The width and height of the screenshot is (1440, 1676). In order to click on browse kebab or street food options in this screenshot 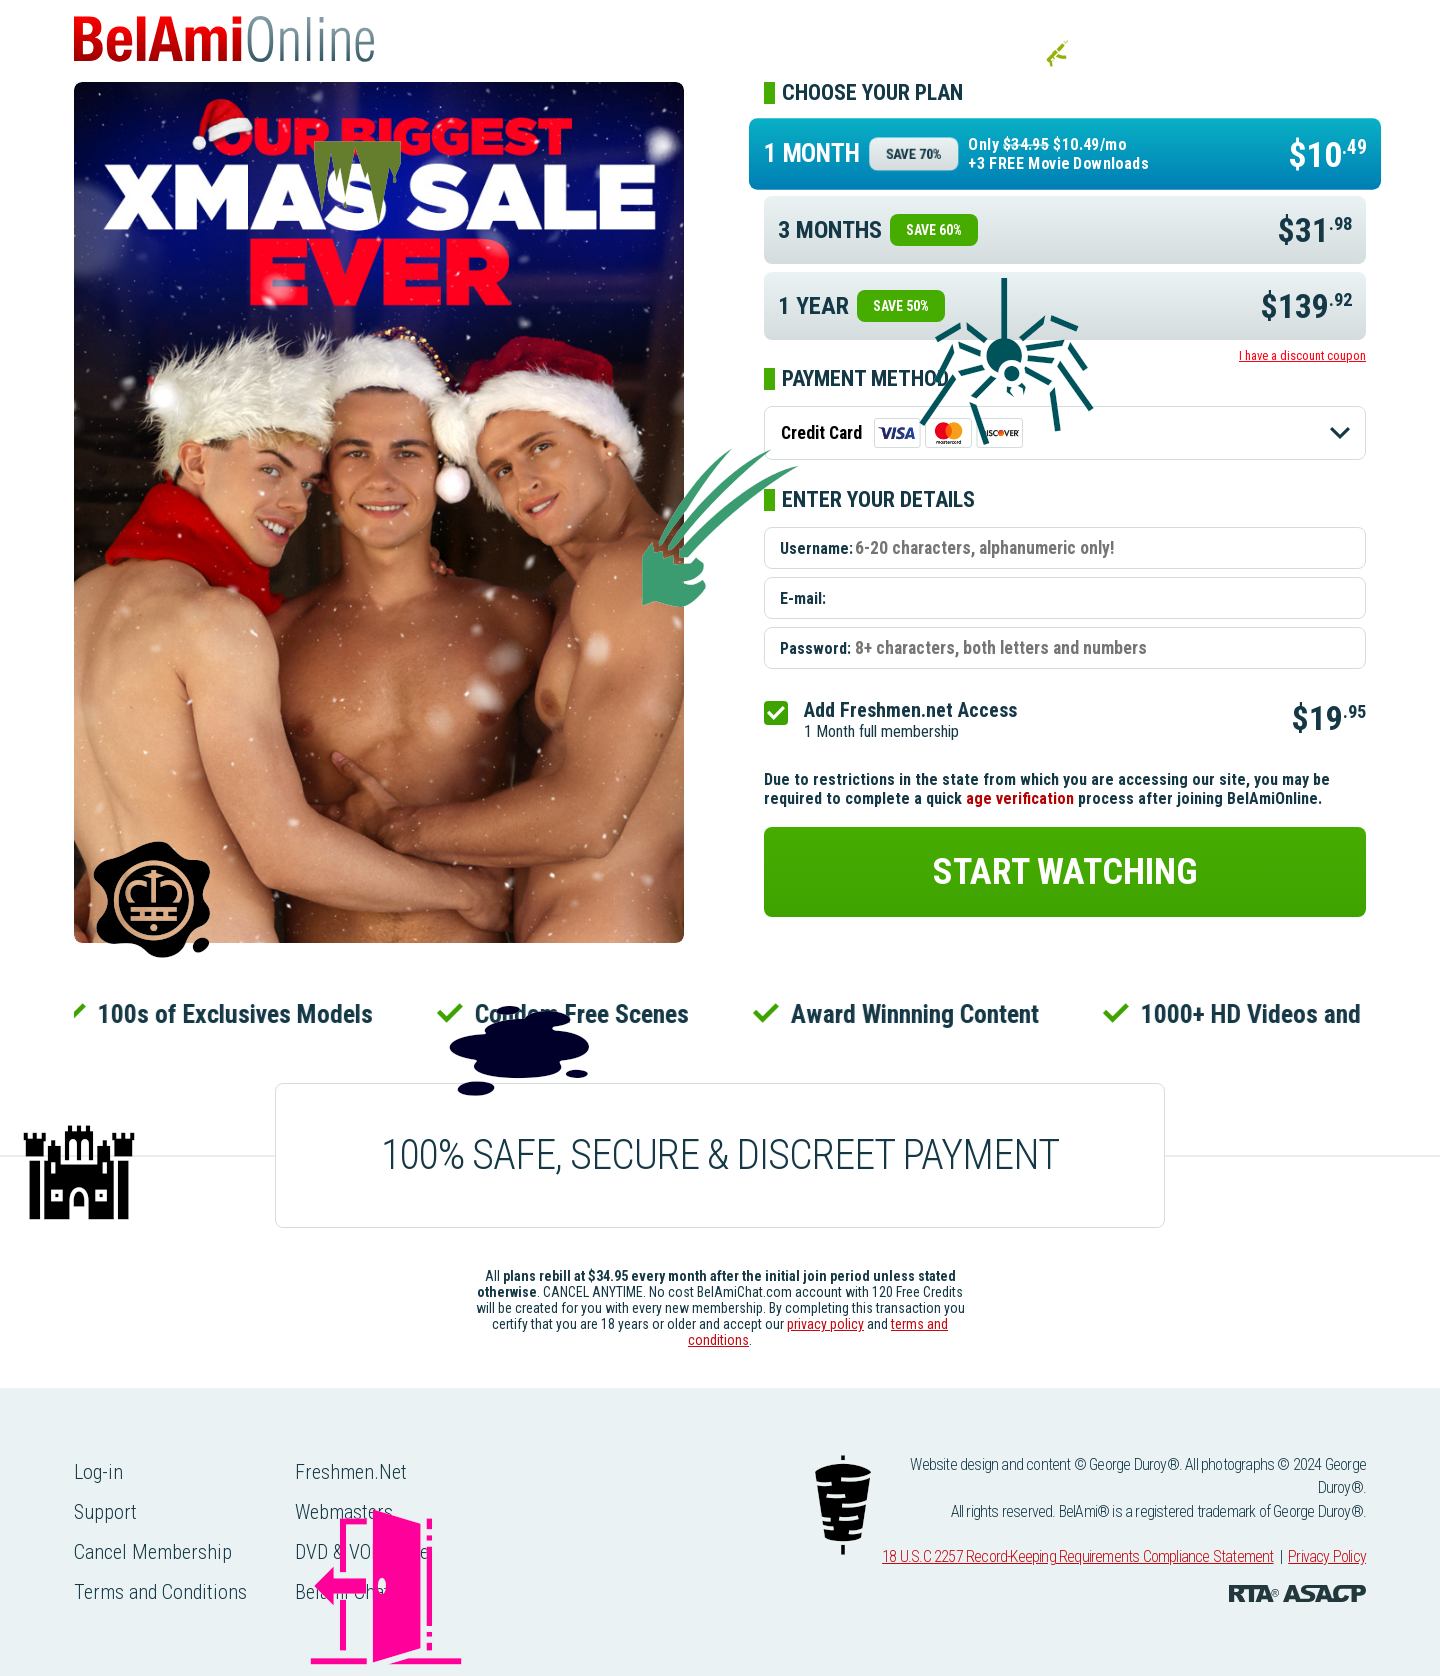, I will do `click(843, 1505)`.